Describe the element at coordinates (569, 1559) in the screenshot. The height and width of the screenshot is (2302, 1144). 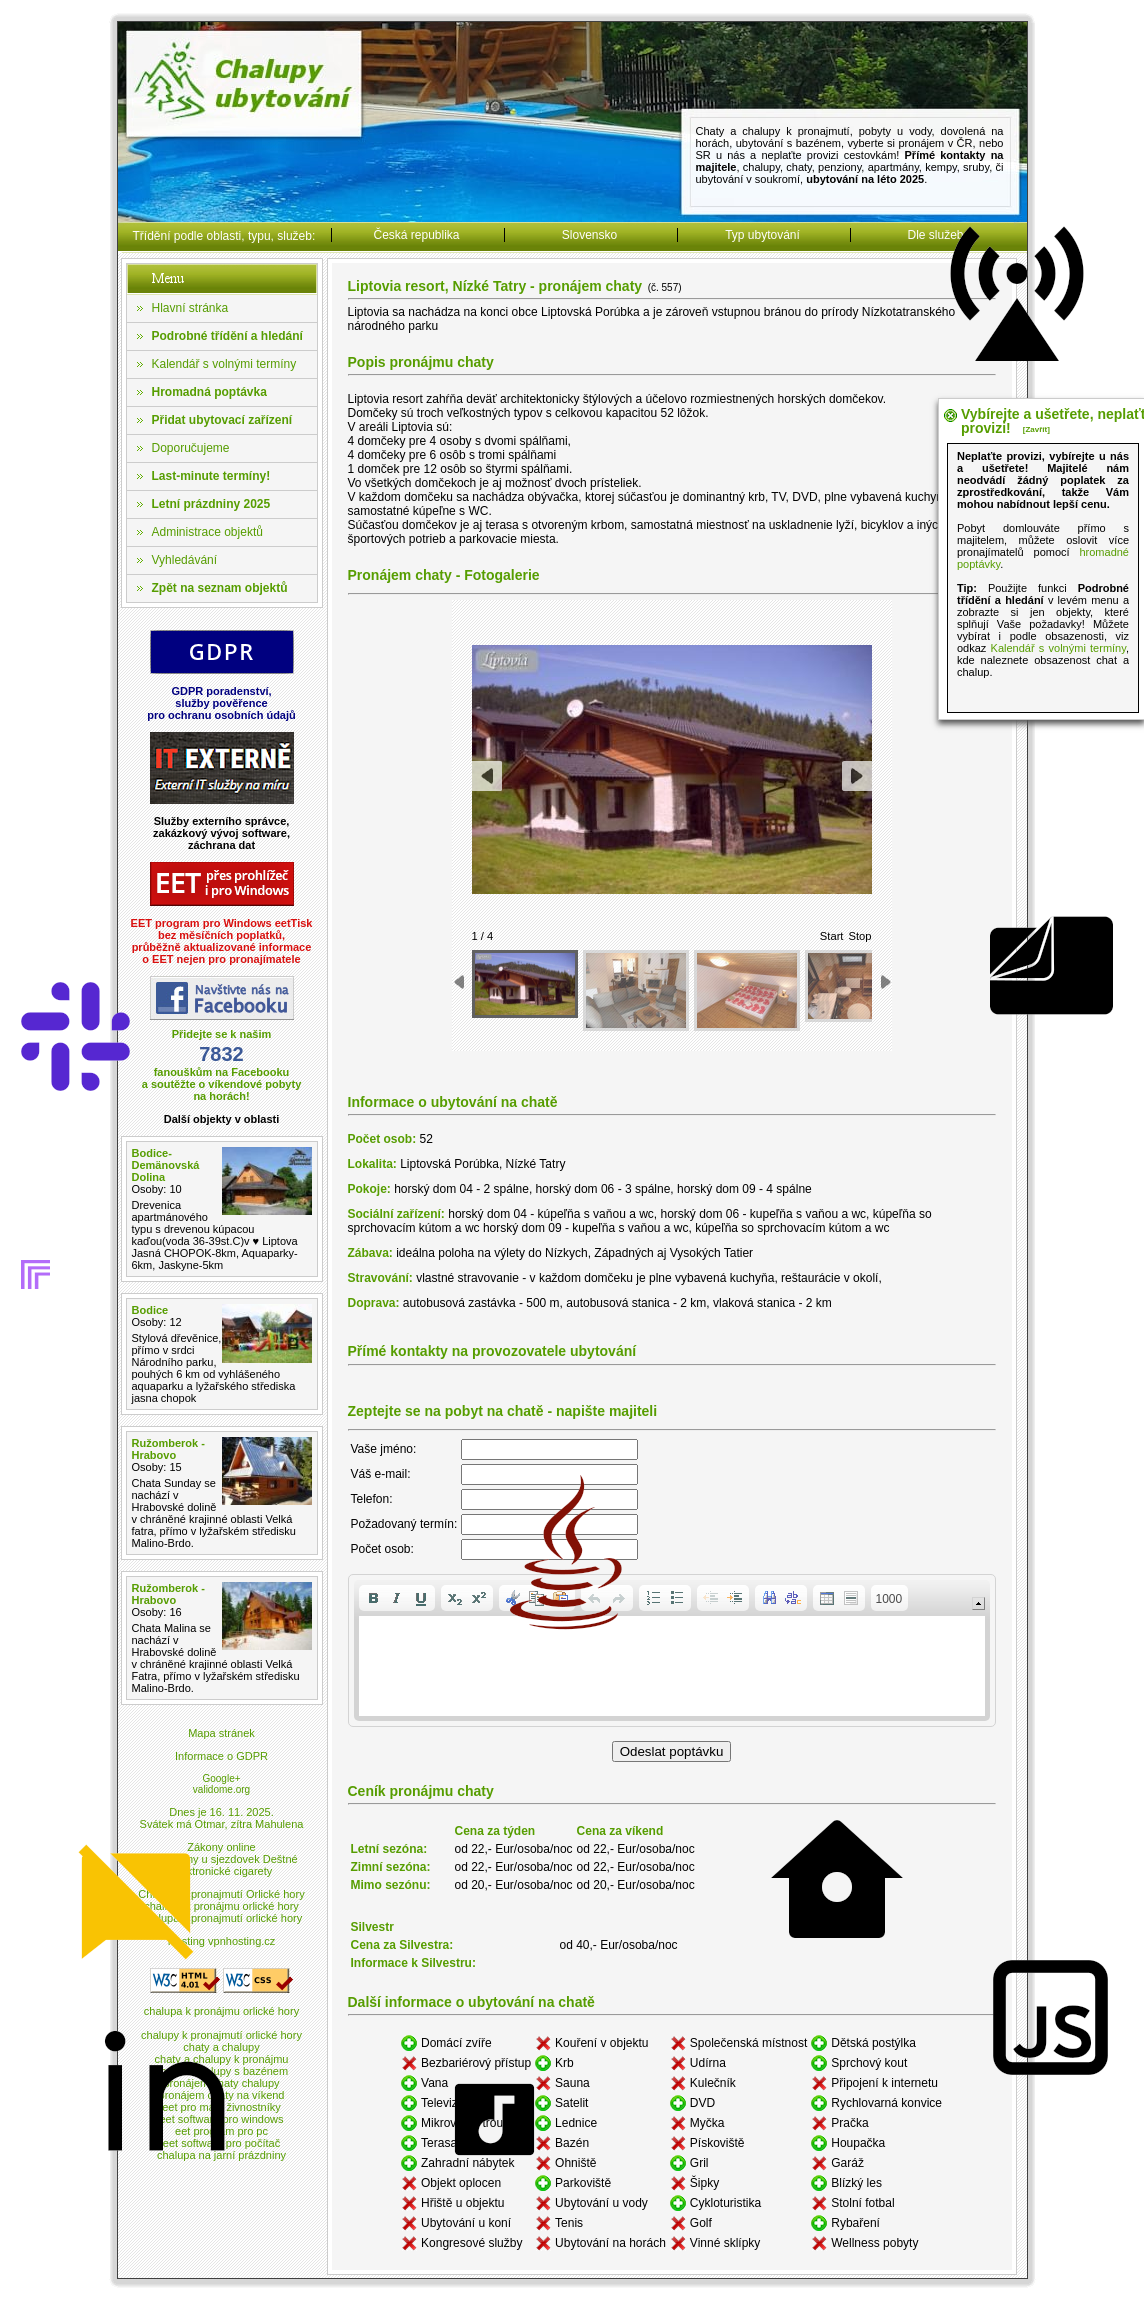
I see `indicates java programming language` at that location.